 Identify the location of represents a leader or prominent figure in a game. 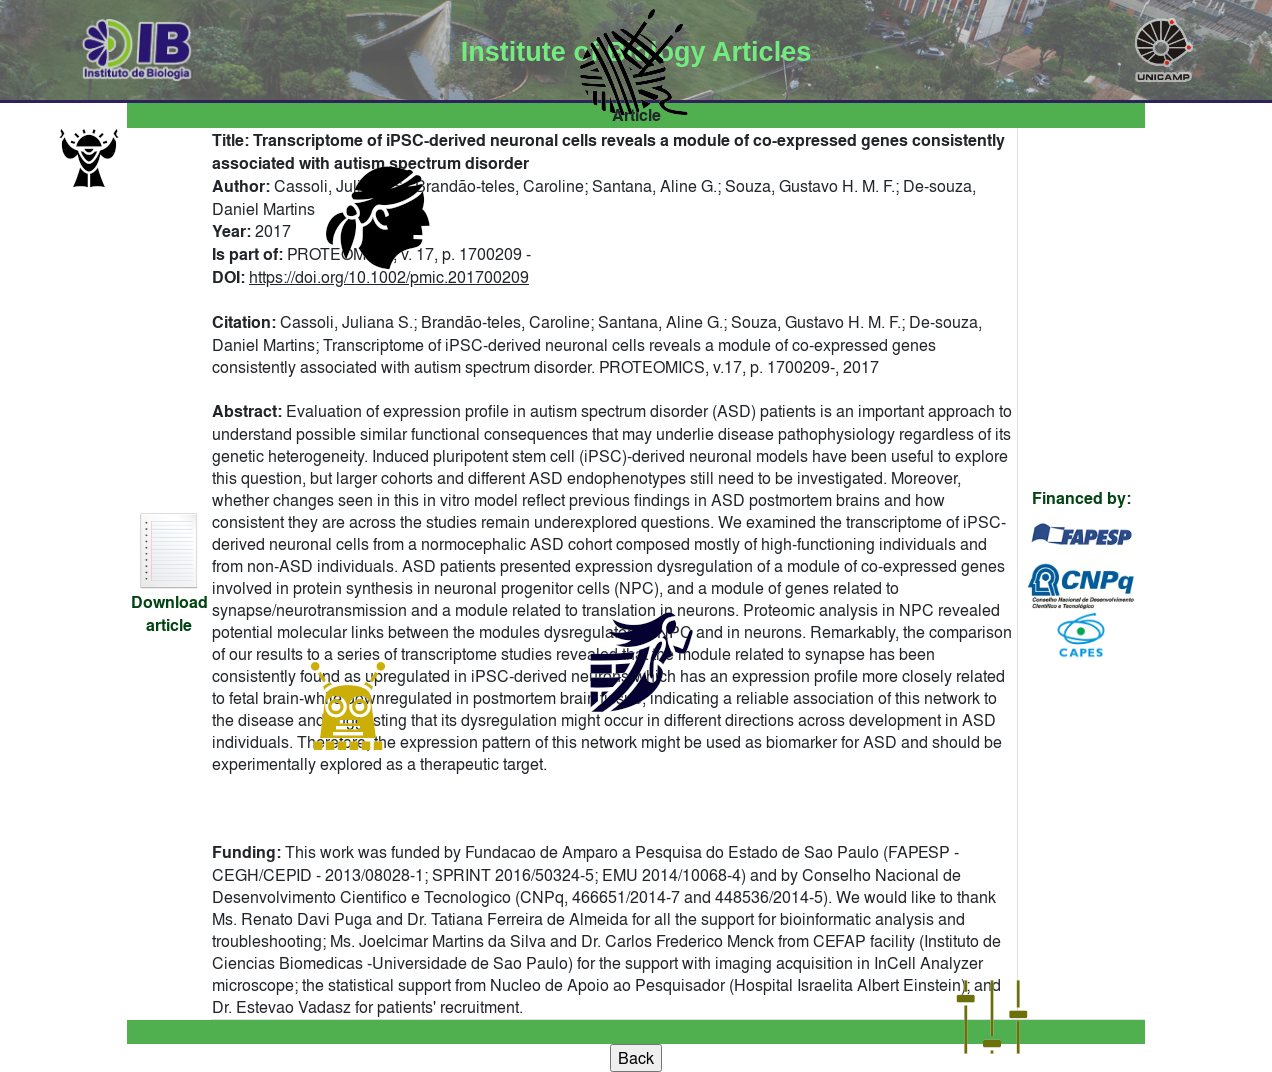
(641, 660).